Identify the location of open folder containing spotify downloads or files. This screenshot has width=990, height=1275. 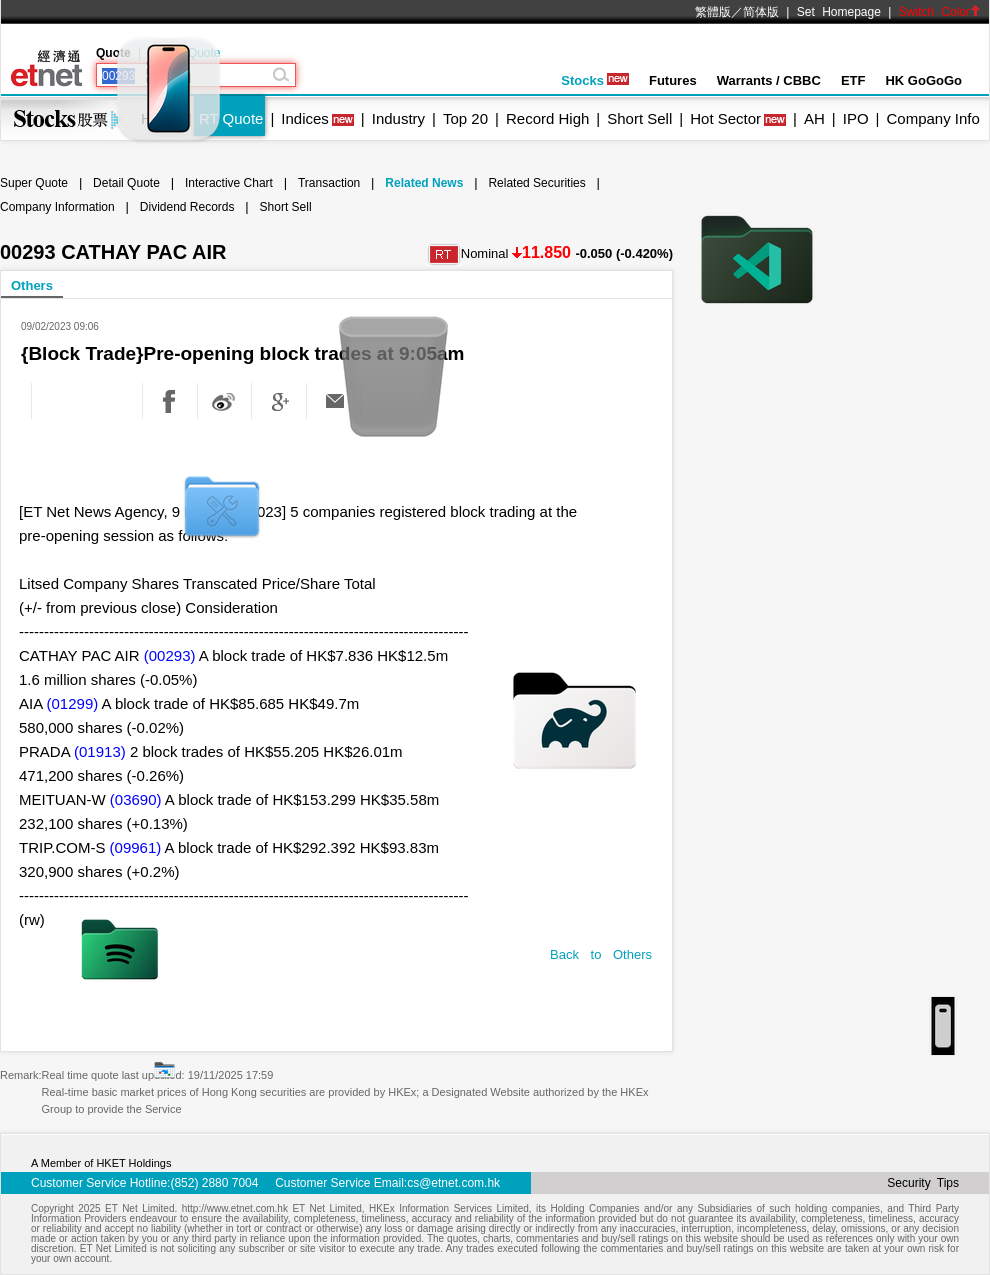
(119, 951).